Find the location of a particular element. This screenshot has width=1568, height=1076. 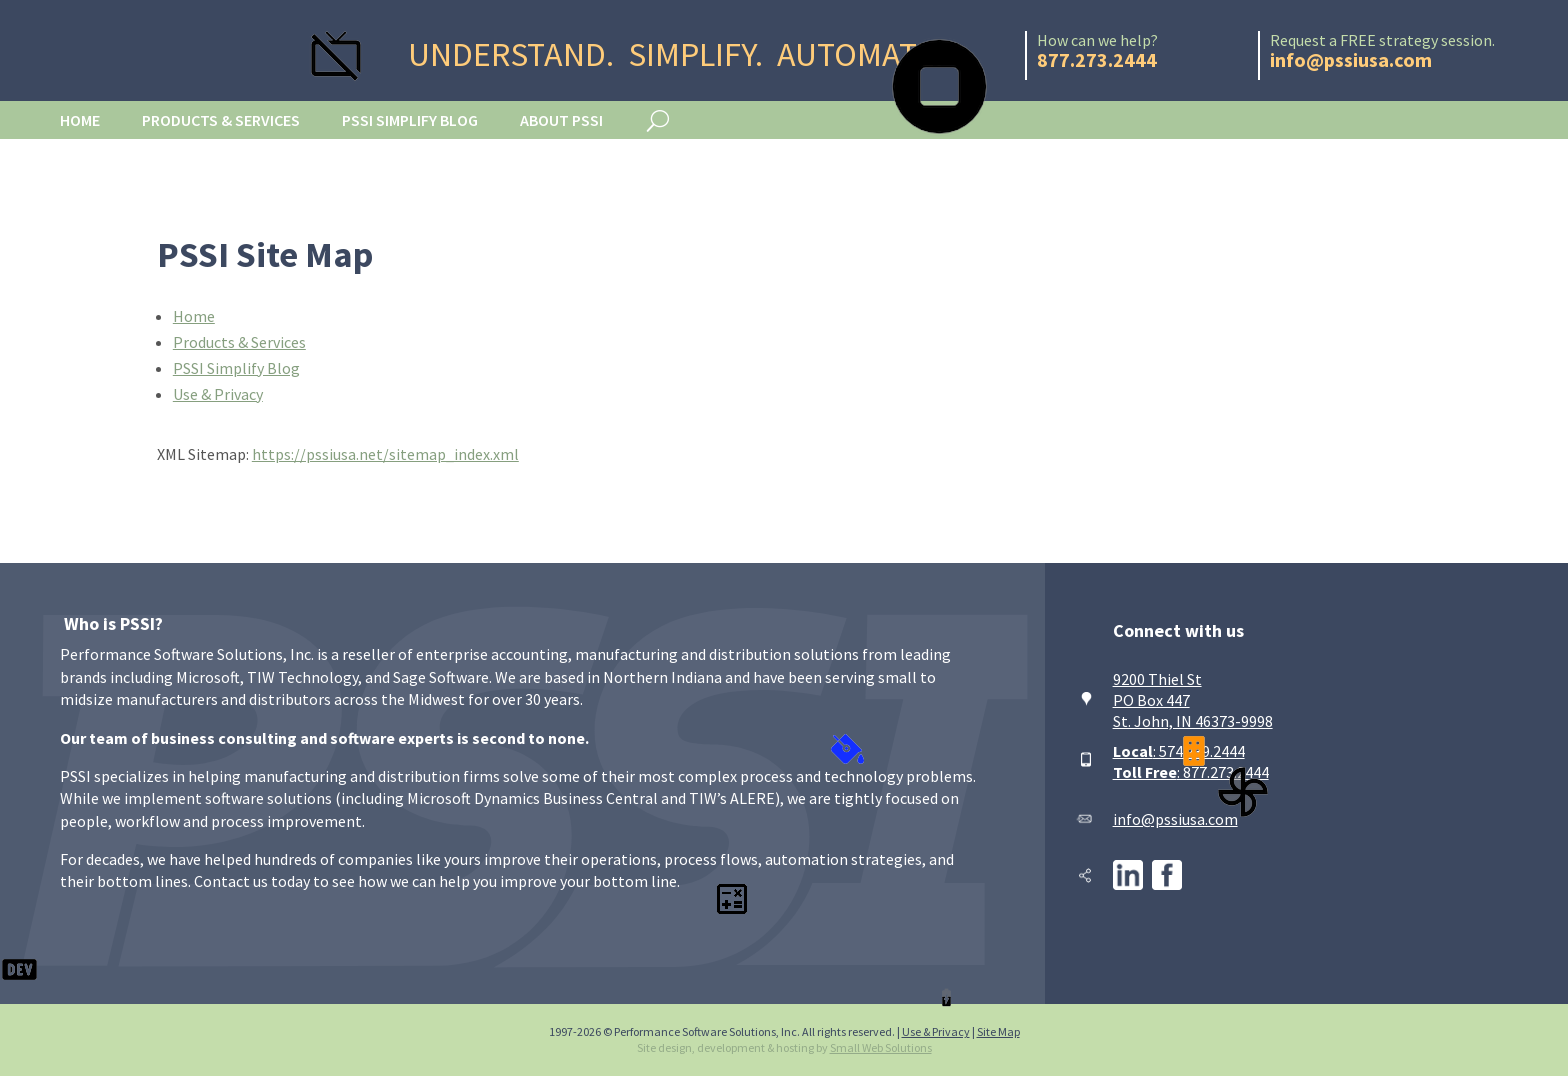

stop media playback is located at coordinates (939, 86).